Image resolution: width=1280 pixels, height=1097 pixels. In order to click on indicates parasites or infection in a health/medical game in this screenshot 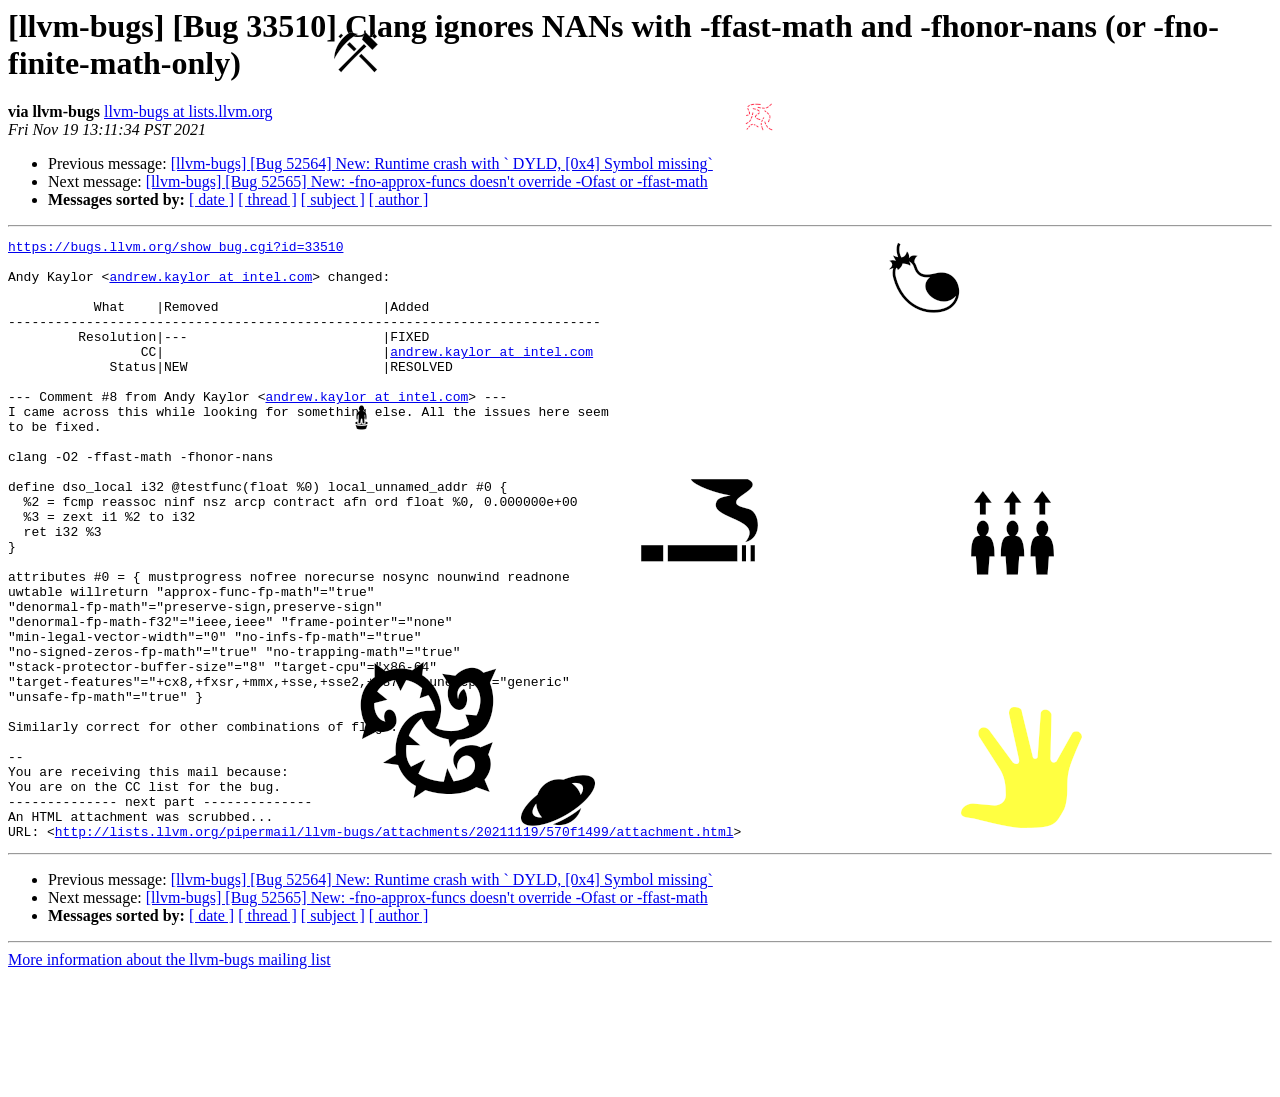, I will do `click(759, 117)`.